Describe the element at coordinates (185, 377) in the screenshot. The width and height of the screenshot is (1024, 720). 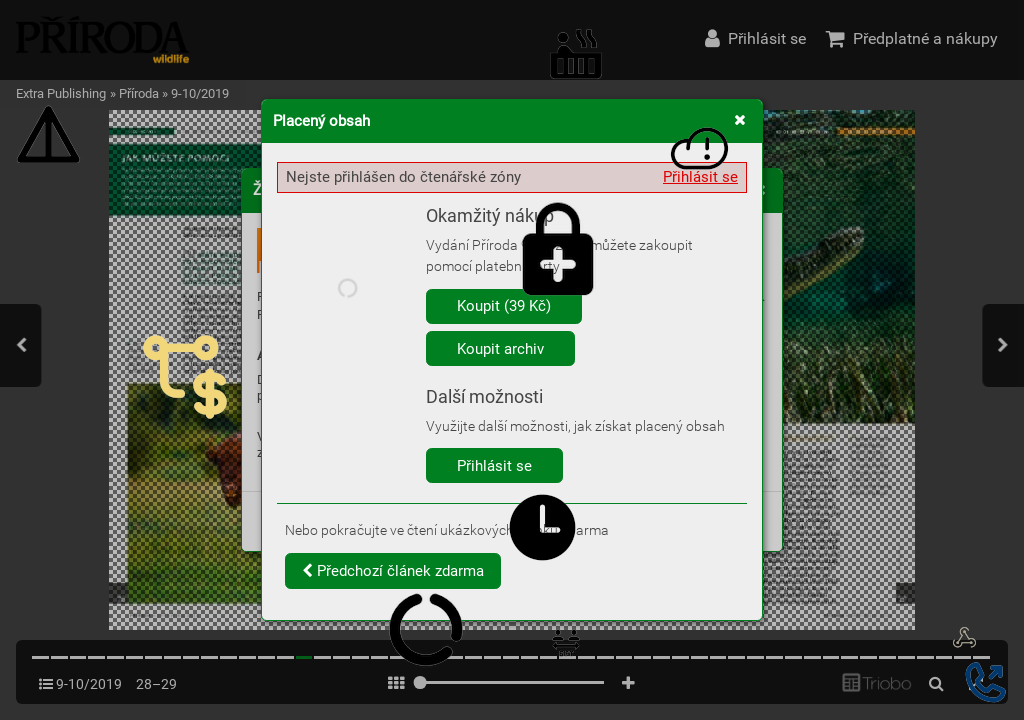
I see `view transaction history` at that location.